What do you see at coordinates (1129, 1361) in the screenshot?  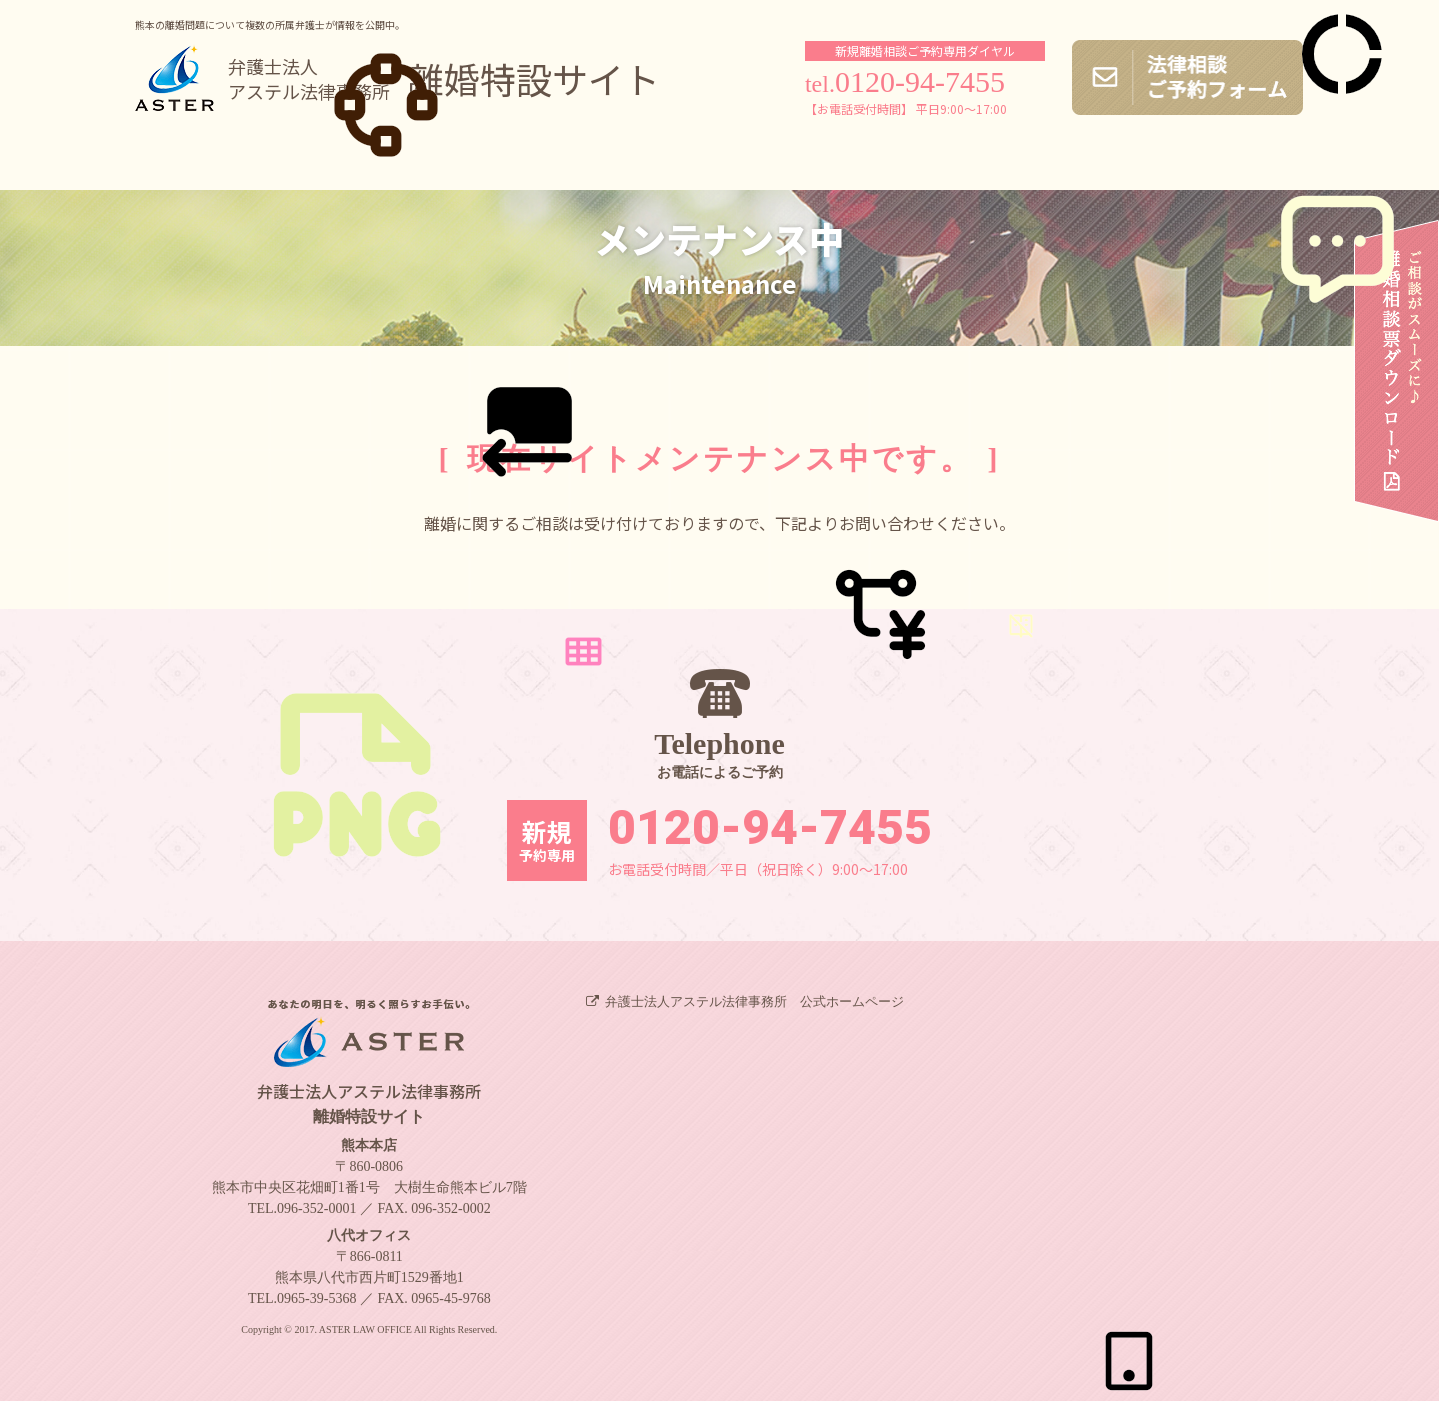 I see `switch to tablet view` at bounding box center [1129, 1361].